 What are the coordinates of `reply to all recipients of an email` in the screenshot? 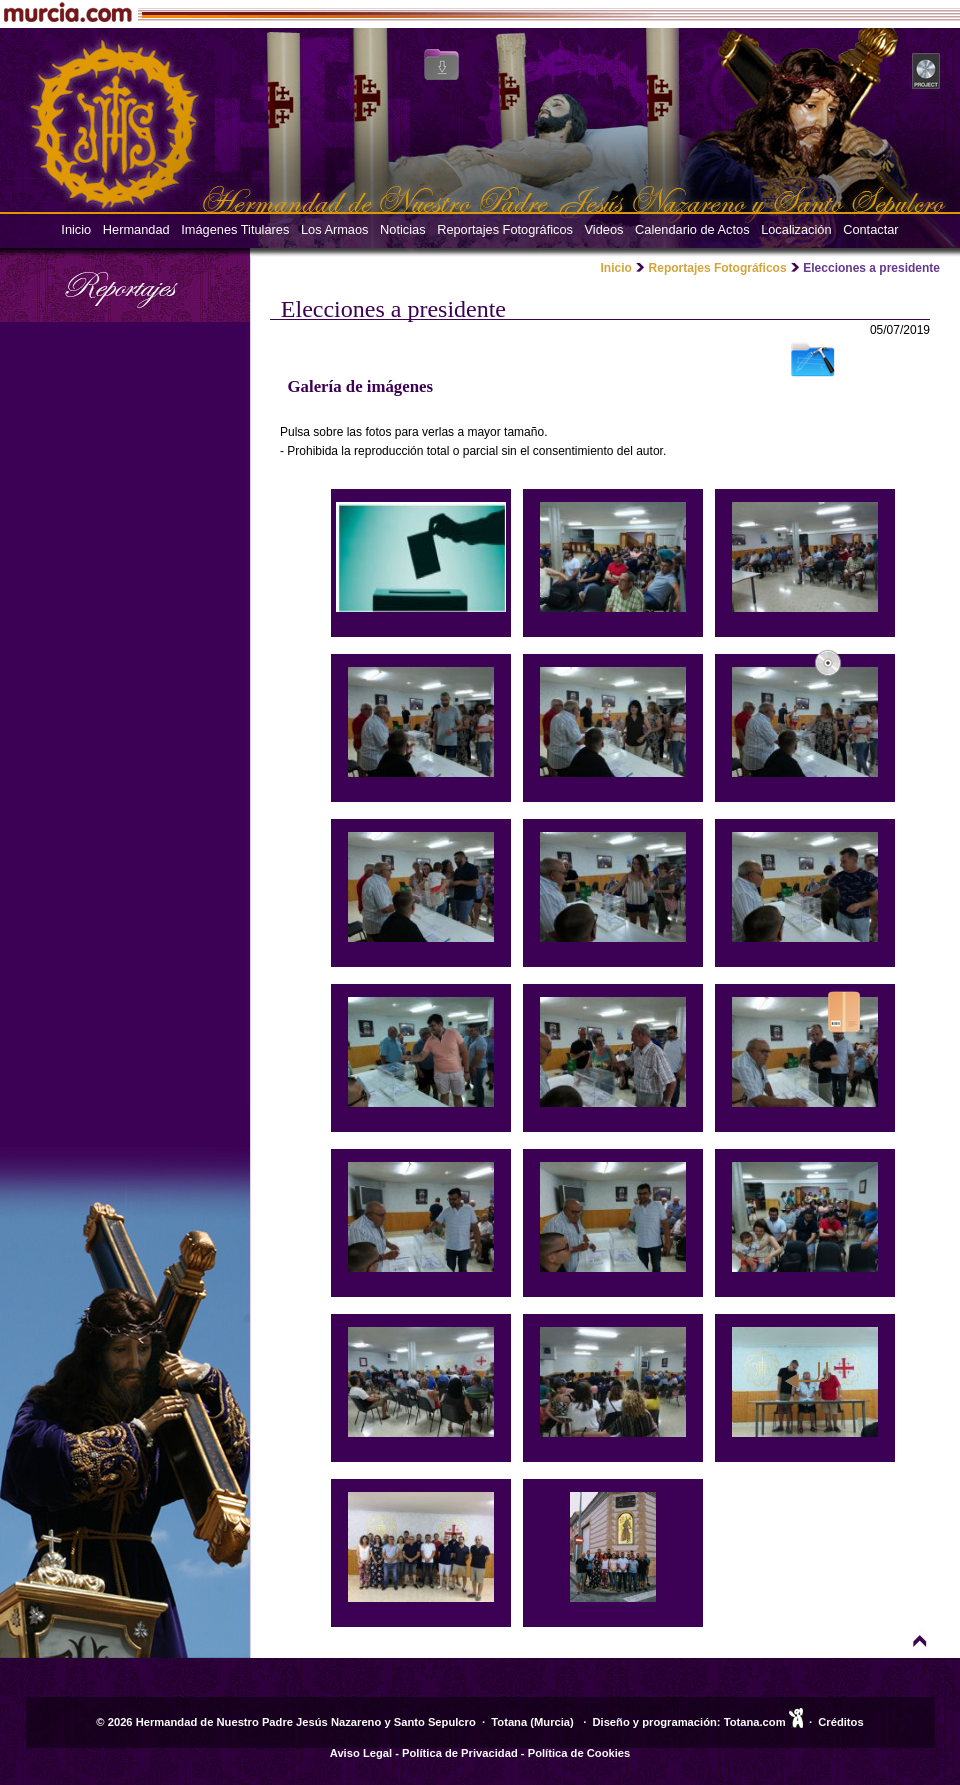 It's located at (806, 1372).